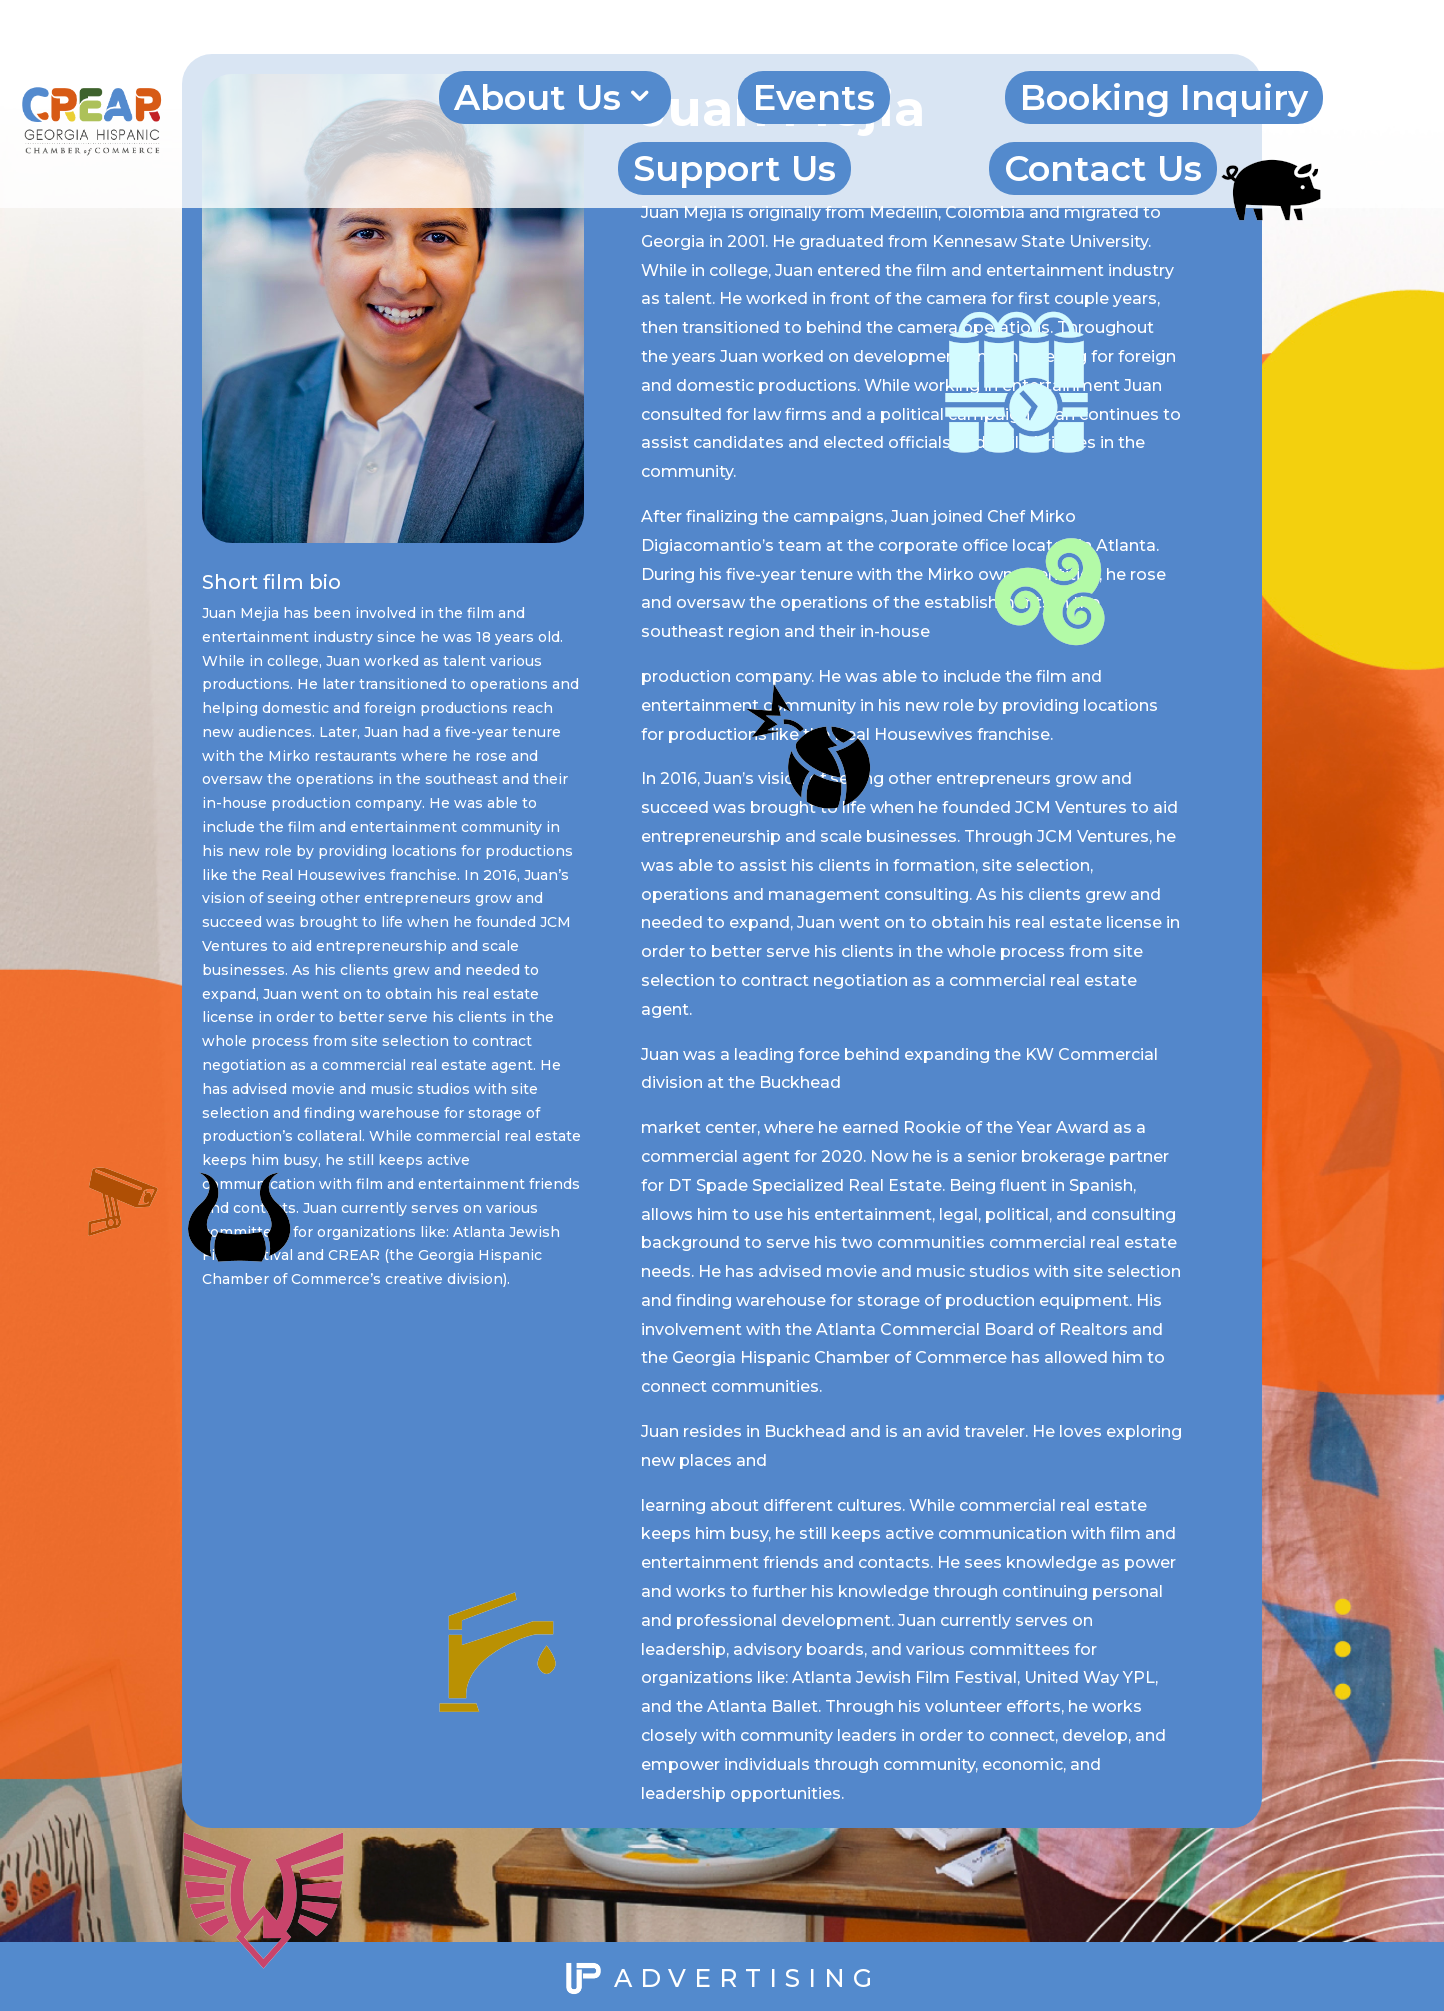 The height and width of the screenshot is (2011, 1444). I want to click on access viking or warrior-themed game content, so click(239, 1220).